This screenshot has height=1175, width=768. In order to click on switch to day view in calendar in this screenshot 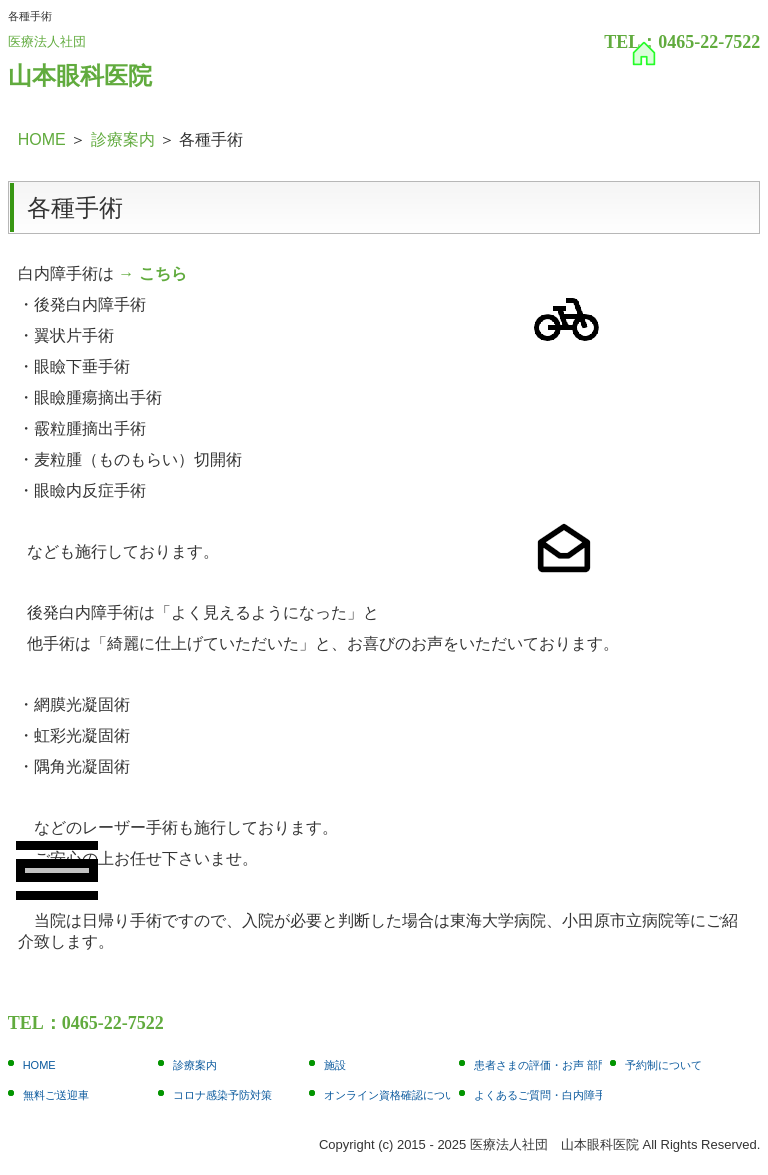, I will do `click(57, 868)`.